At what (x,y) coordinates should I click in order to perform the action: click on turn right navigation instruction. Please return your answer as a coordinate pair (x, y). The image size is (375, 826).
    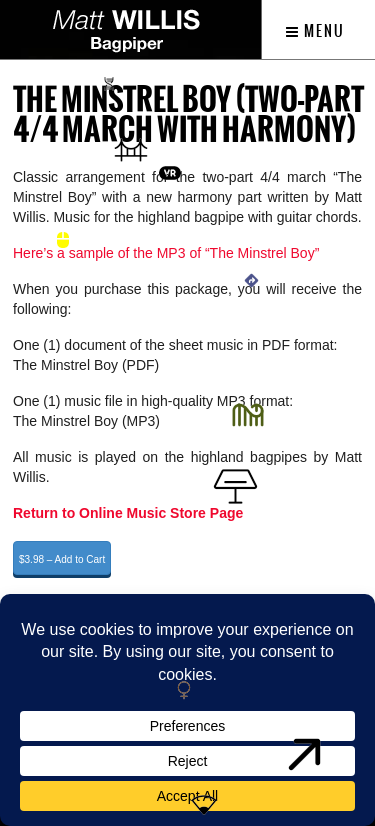
    Looking at the image, I should click on (251, 280).